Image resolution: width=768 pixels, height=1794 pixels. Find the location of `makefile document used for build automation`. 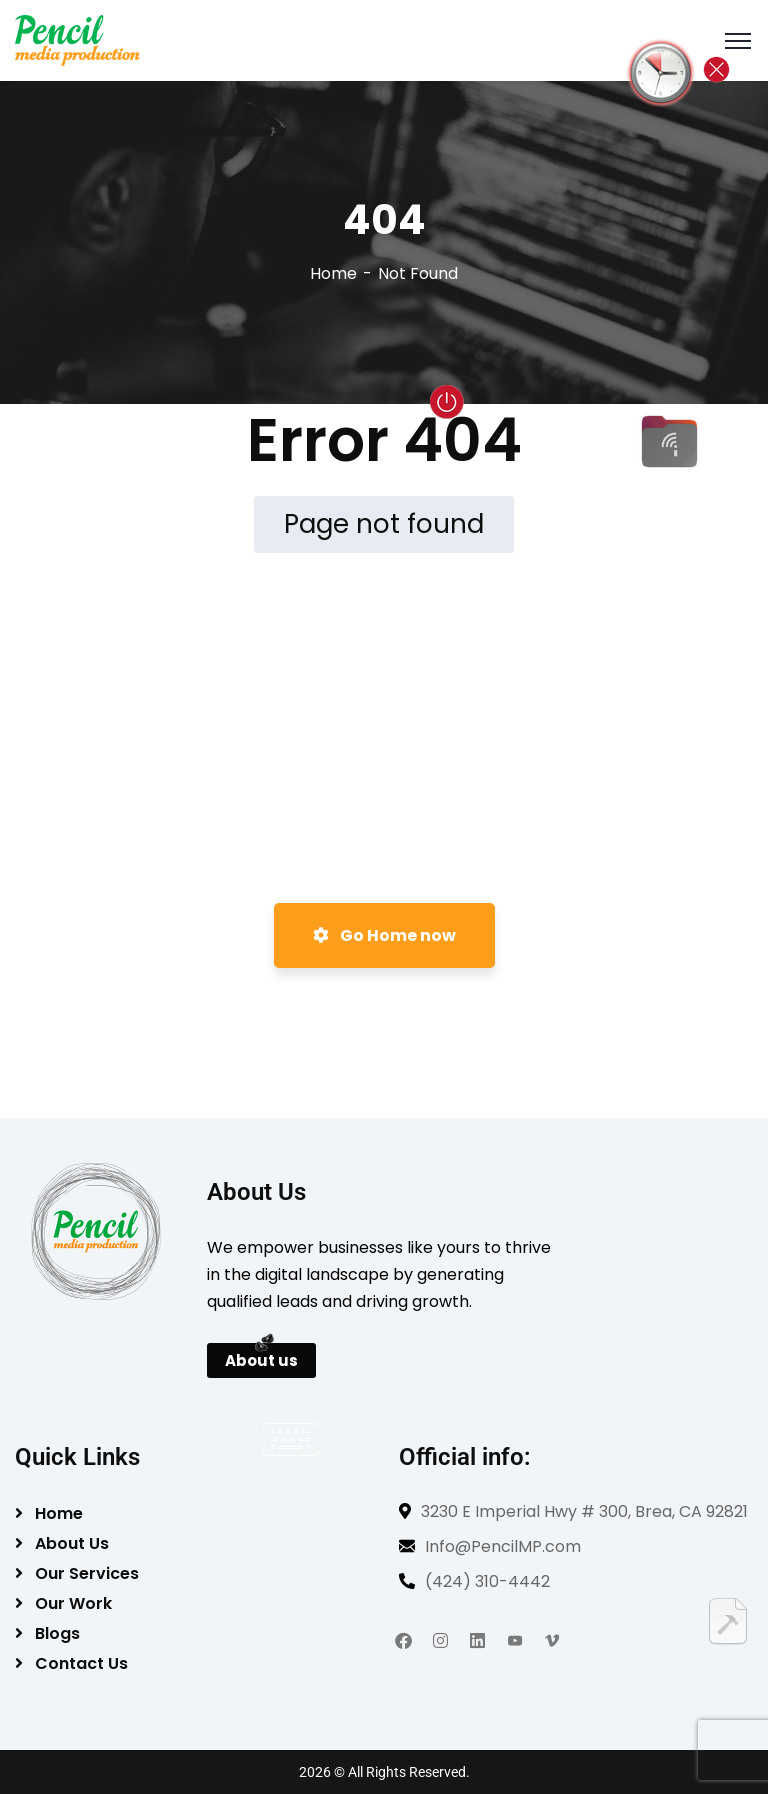

makefile document used for build automation is located at coordinates (728, 1621).